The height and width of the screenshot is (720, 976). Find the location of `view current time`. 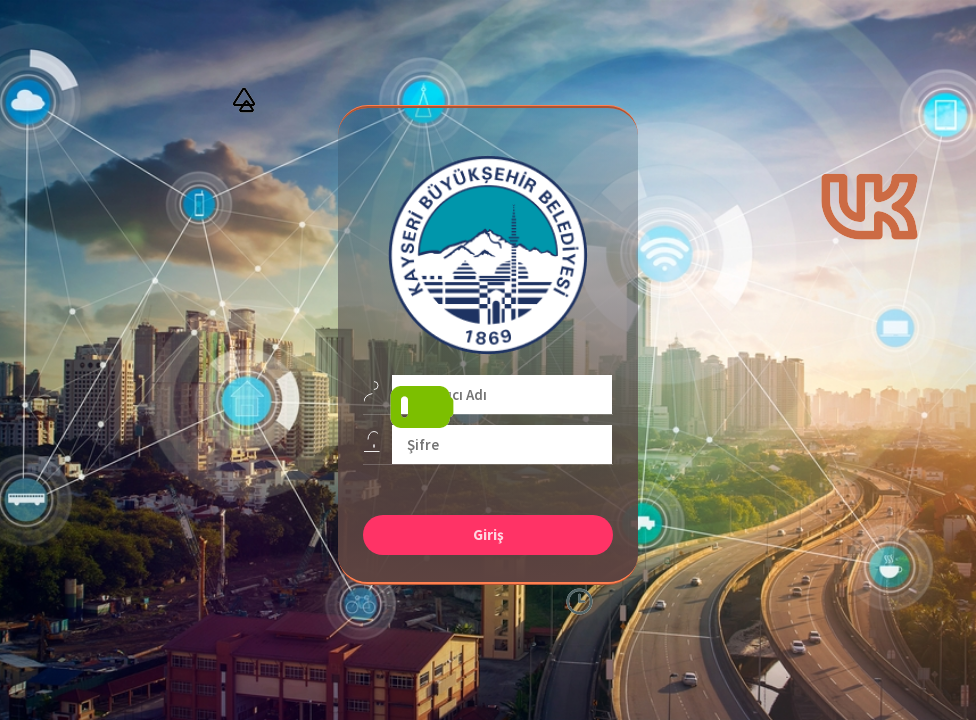

view current time is located at coordinates (579, 601).